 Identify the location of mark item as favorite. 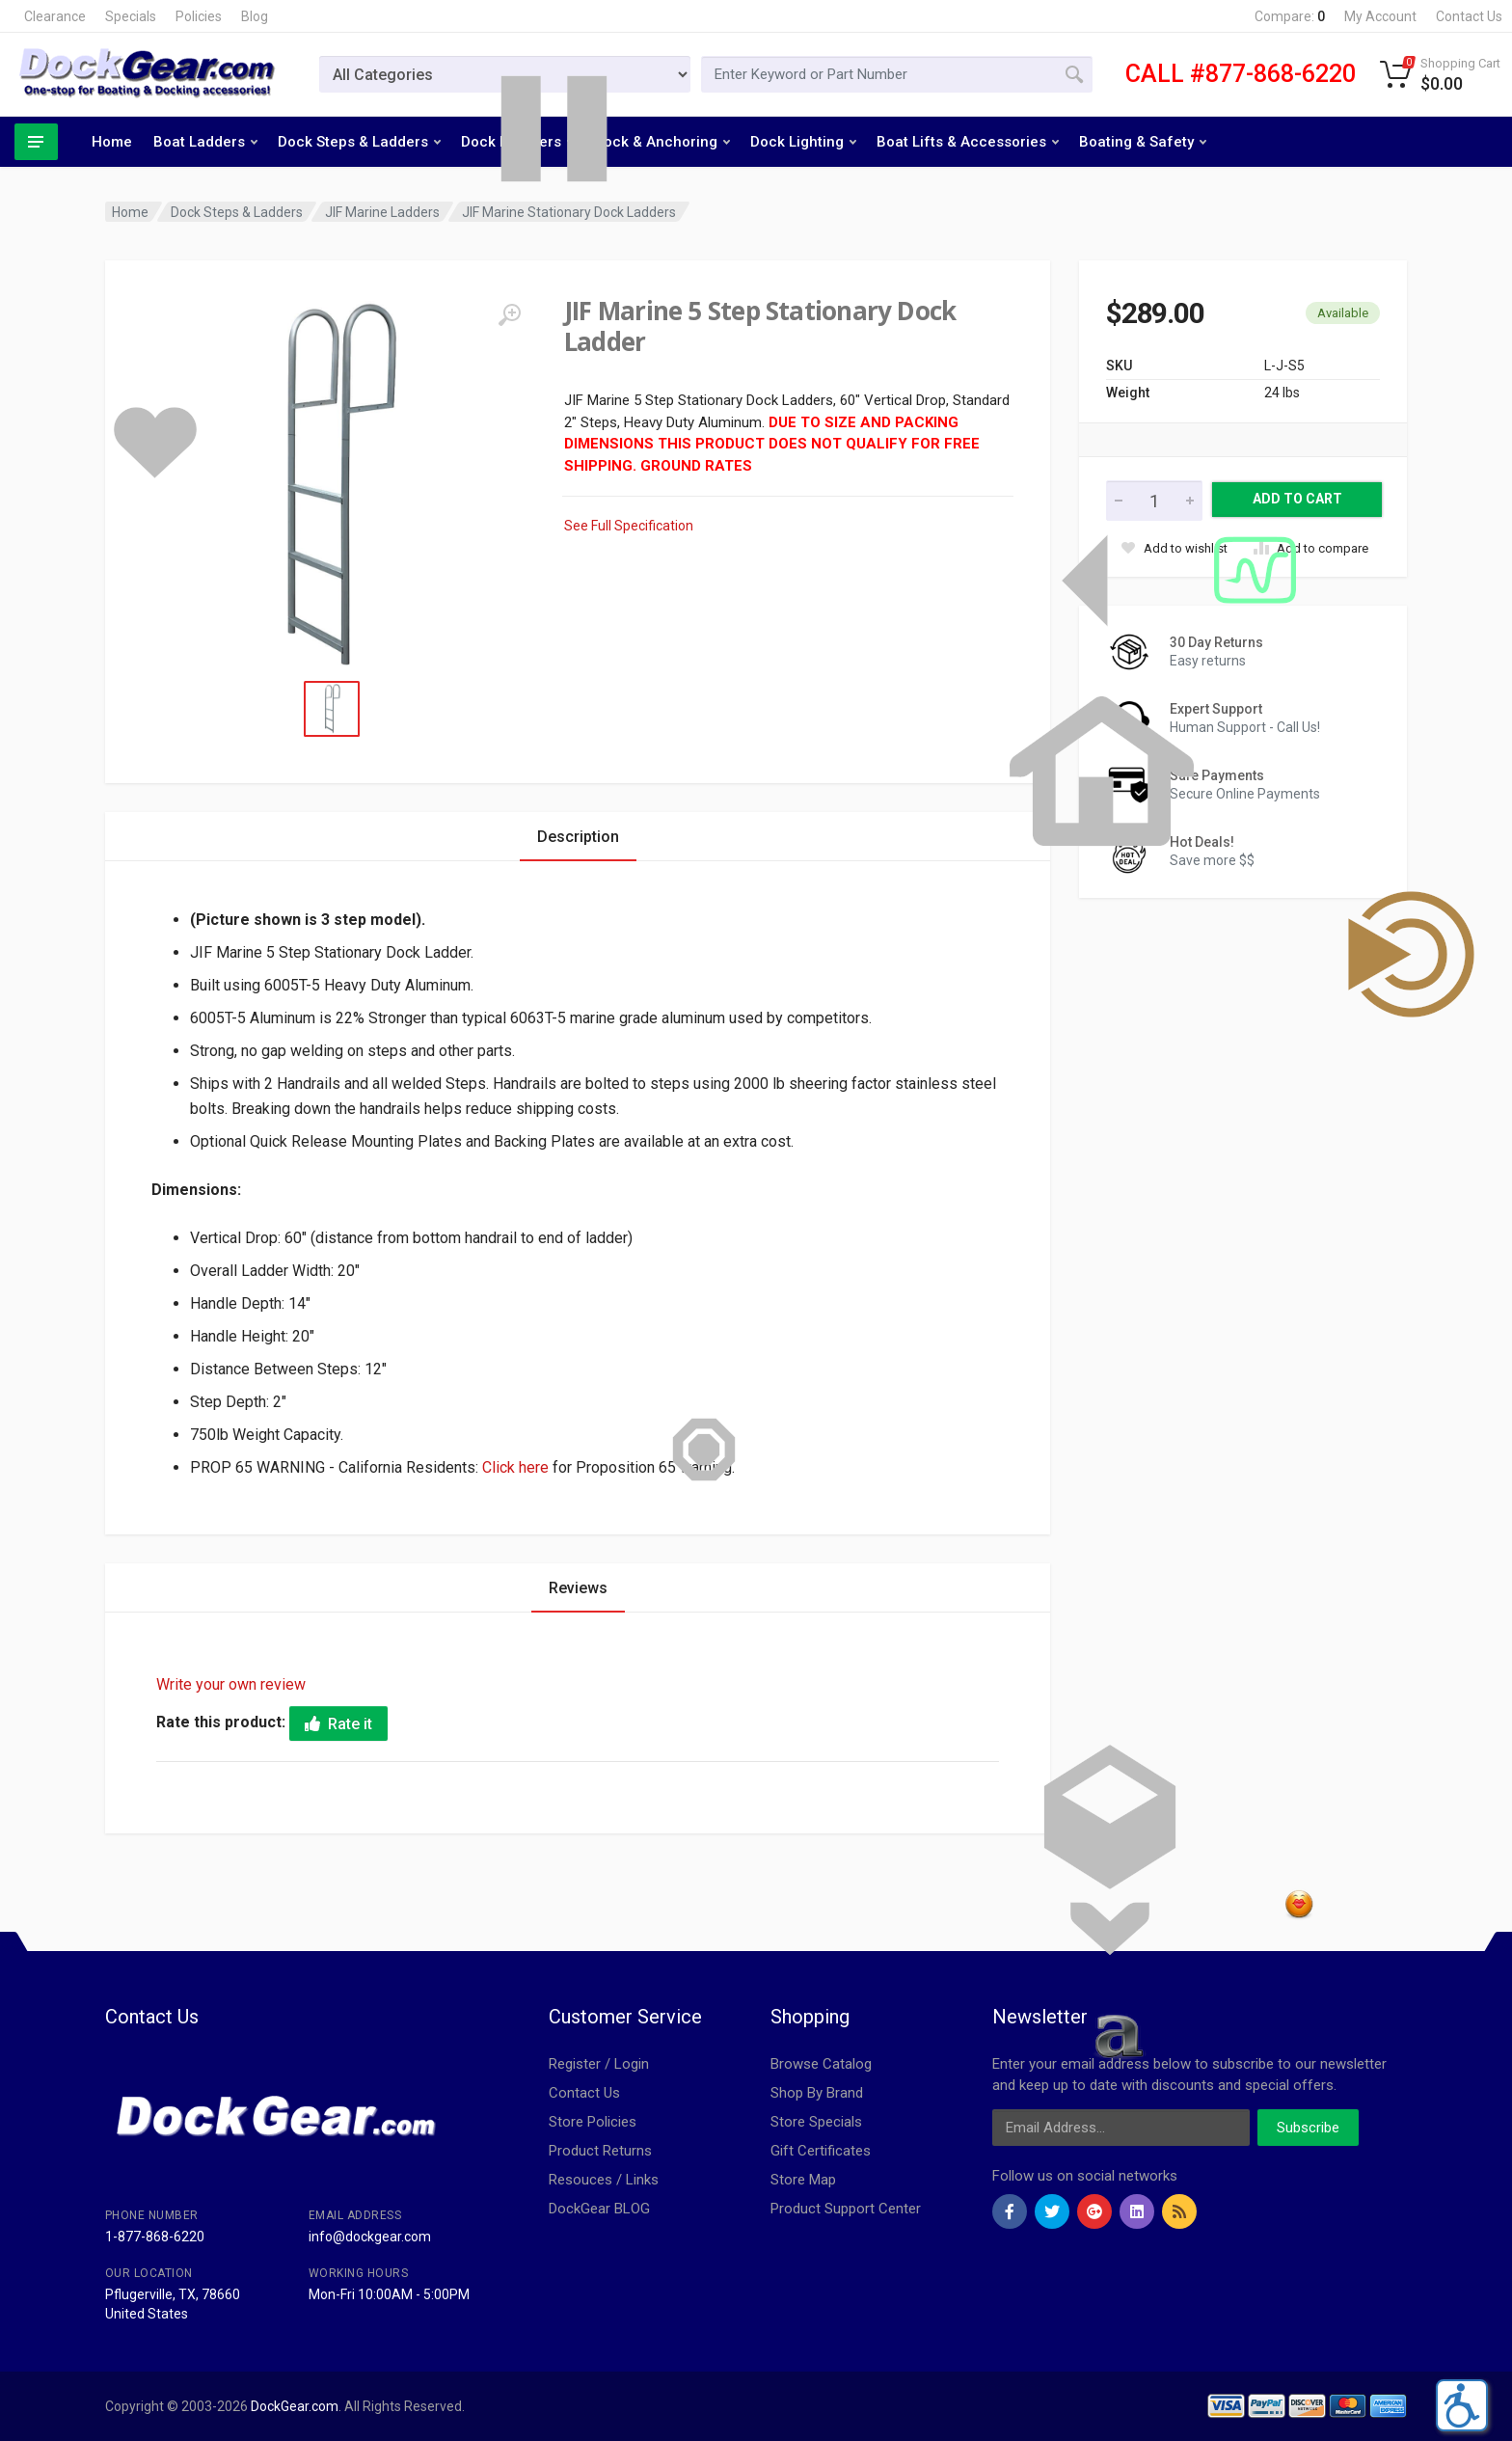
(155, 443).